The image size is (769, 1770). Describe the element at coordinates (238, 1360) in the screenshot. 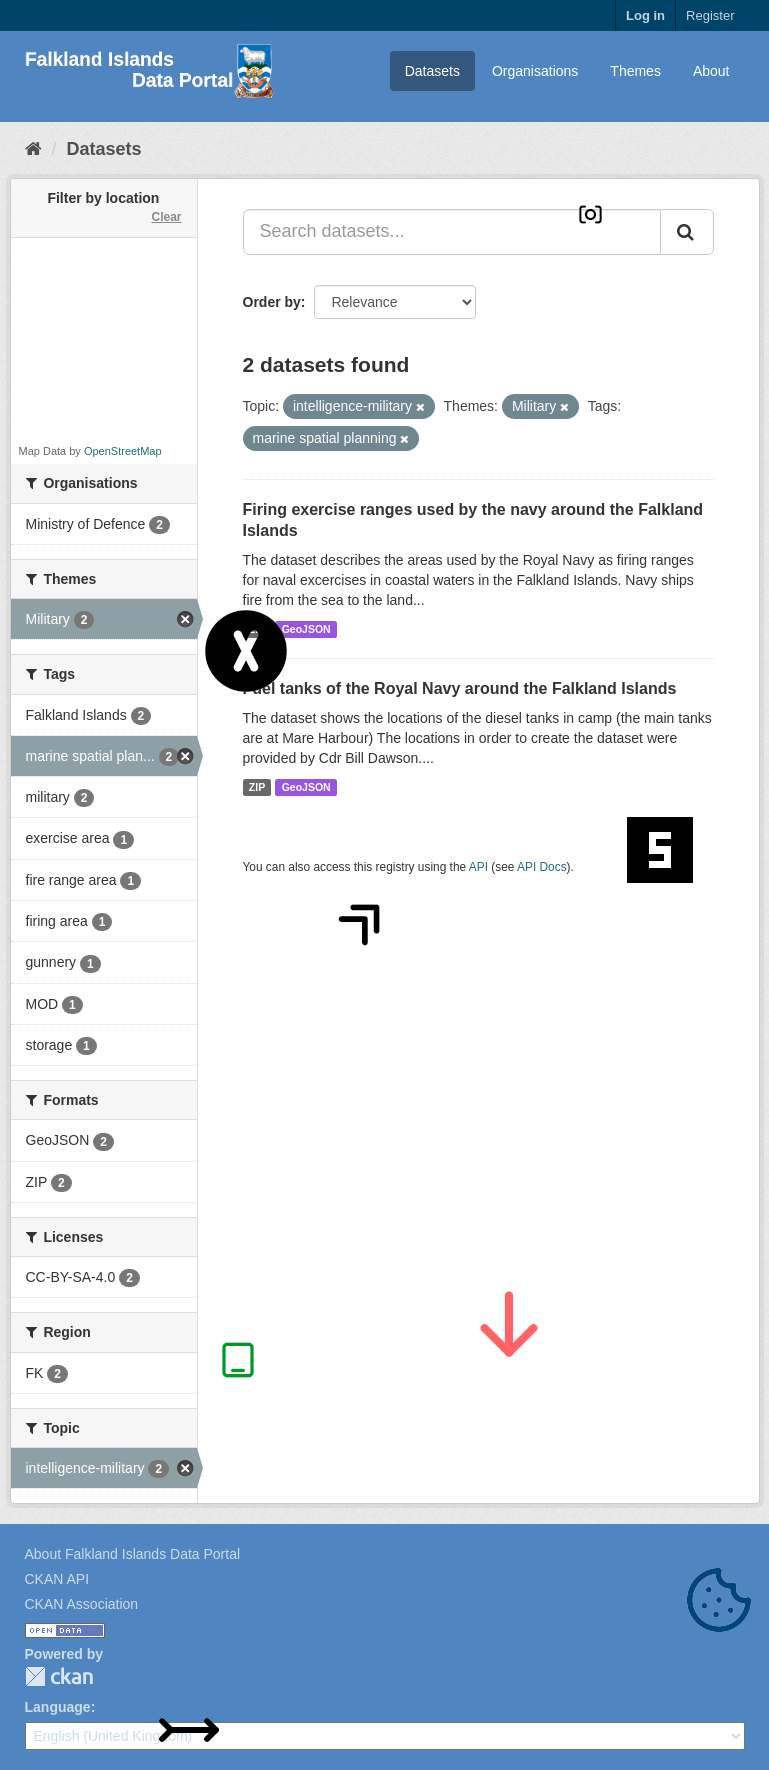

I see `view on iPad or tablet device` at that location.